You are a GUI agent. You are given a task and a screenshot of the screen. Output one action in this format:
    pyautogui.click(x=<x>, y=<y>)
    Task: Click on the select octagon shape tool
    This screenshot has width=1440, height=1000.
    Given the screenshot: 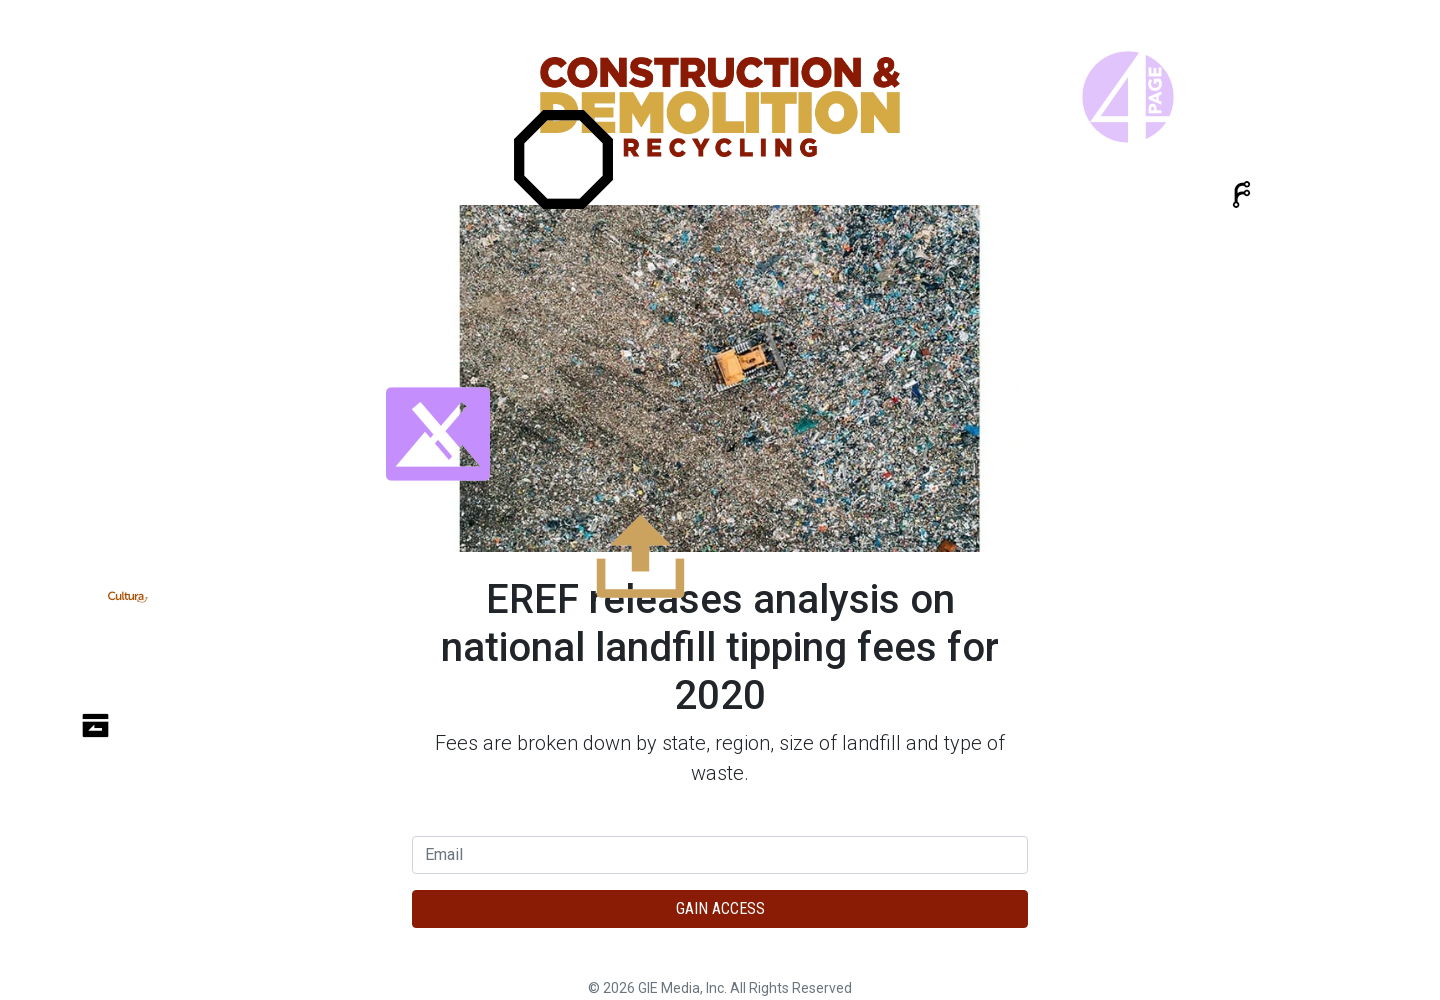 What is the action you would take?
    pyautogui.click(x=563, y=159)
    